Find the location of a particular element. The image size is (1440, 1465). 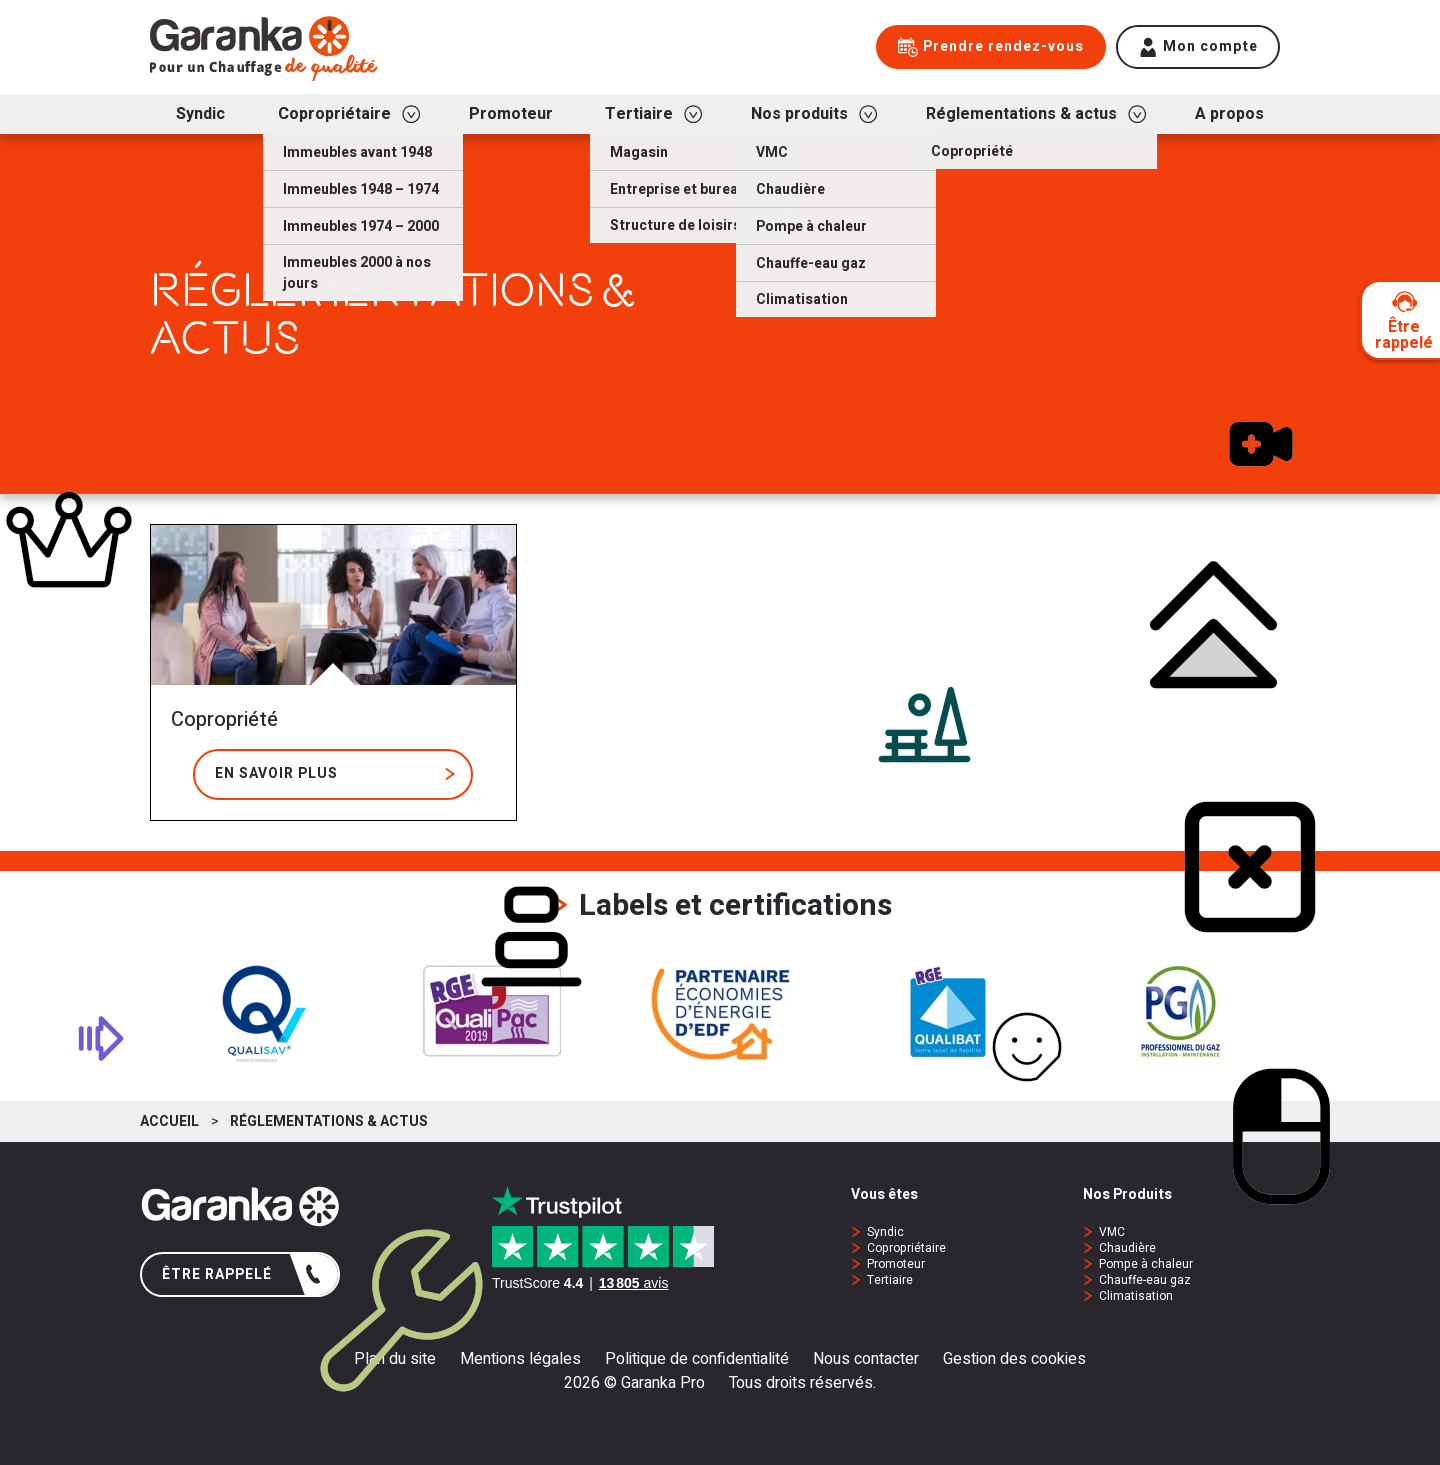

align objects to the bottom edge is located at coordinates (531, 936).